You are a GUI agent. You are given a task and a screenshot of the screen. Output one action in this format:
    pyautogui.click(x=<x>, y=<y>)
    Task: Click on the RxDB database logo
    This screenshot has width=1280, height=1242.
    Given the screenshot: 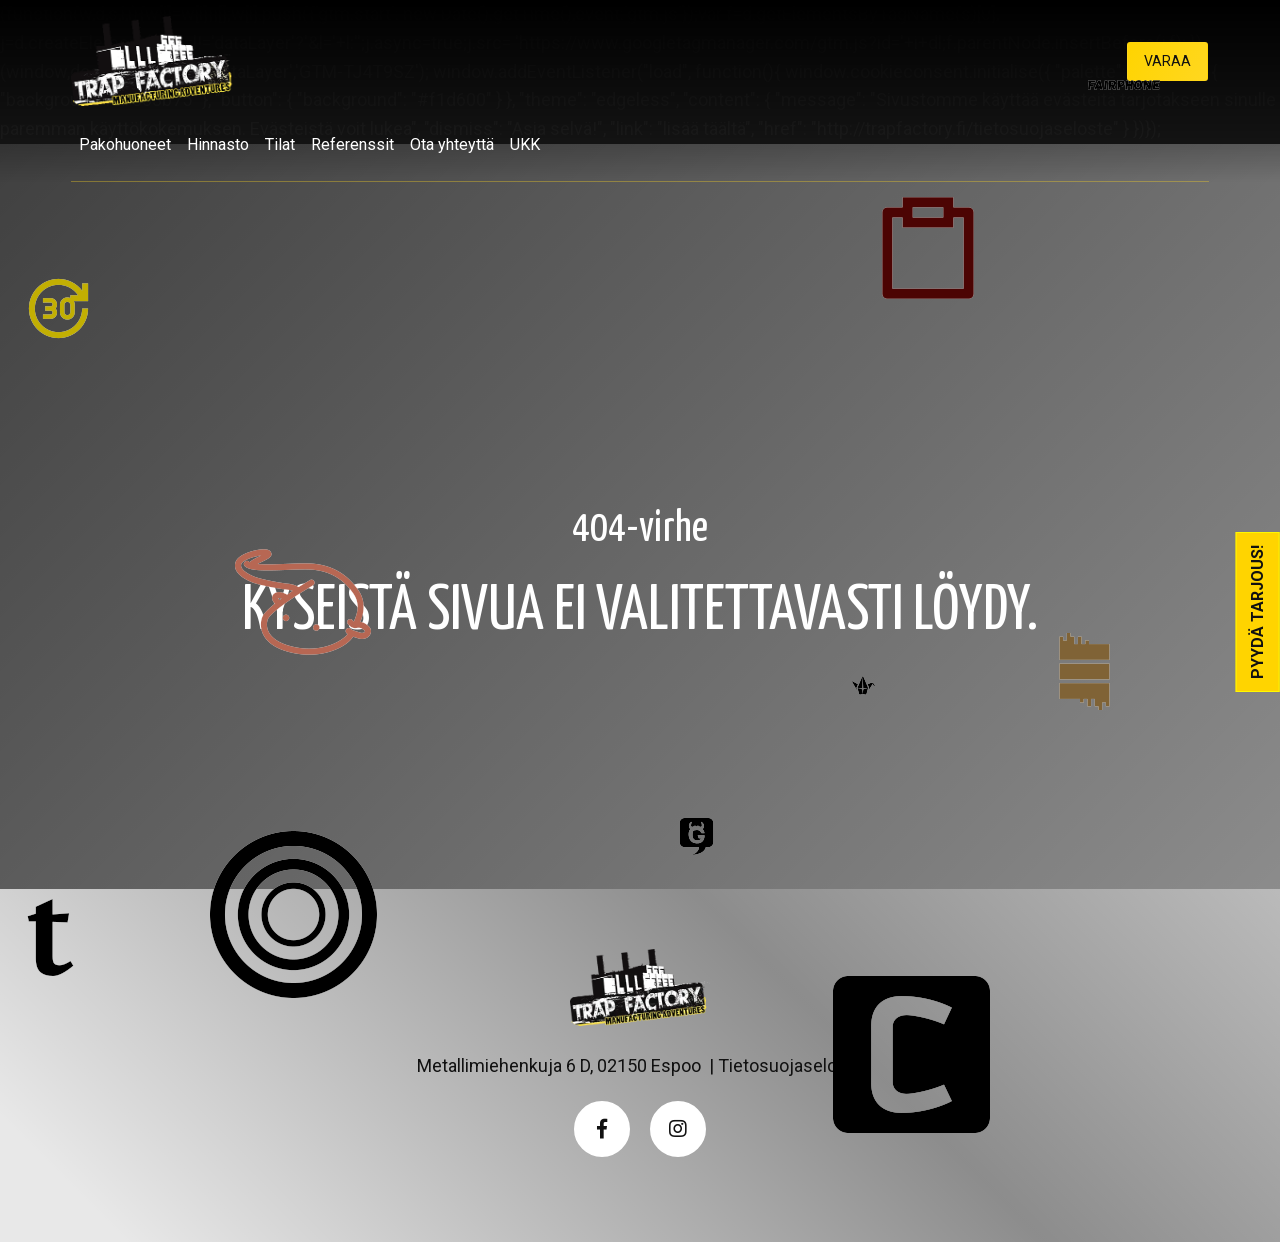 What is the action you would take?
    pyautogui.click(x=1084, y=671)
    